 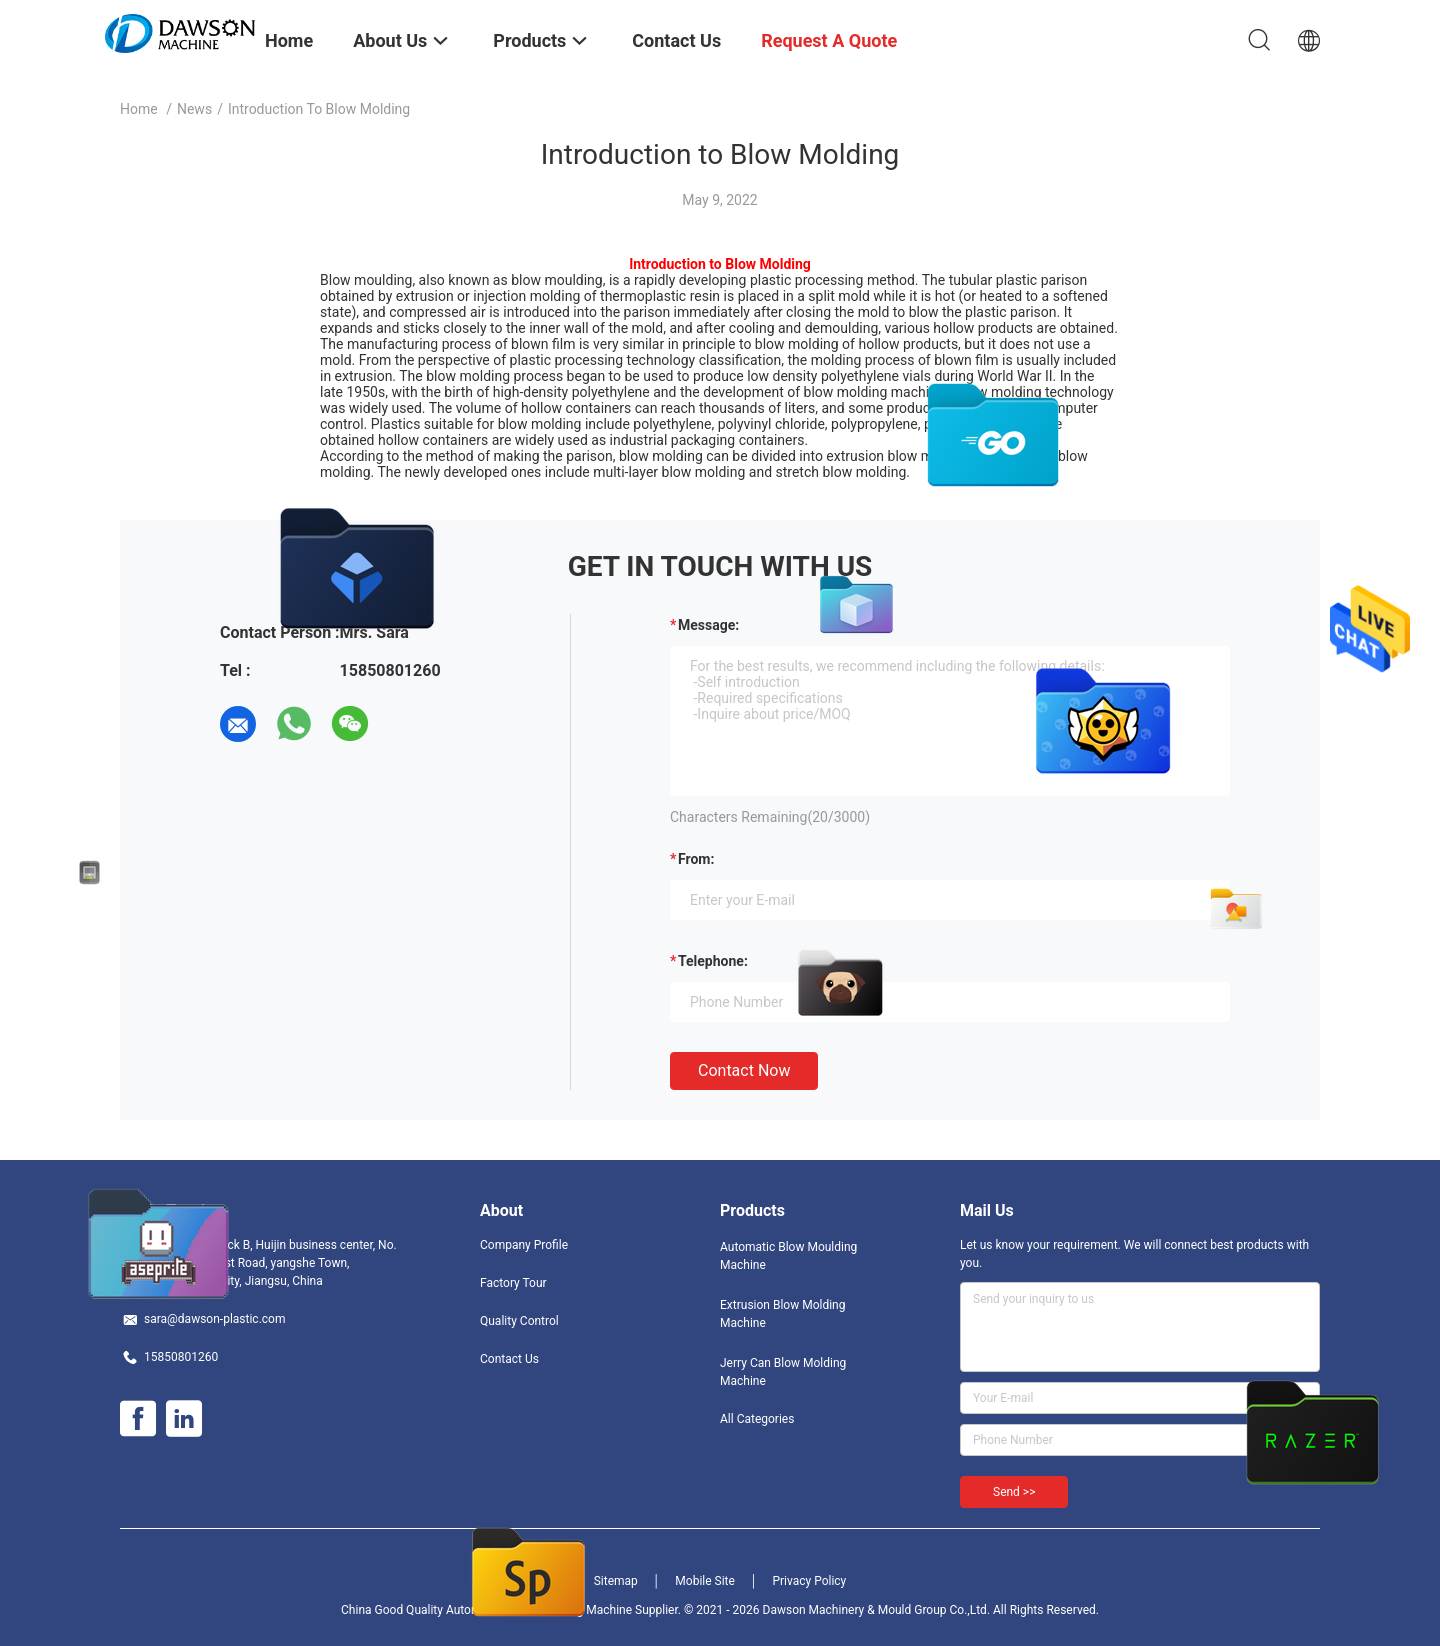 I want to click on open folder containing LibreOffice Draw files, so click(x=1236, y=910).